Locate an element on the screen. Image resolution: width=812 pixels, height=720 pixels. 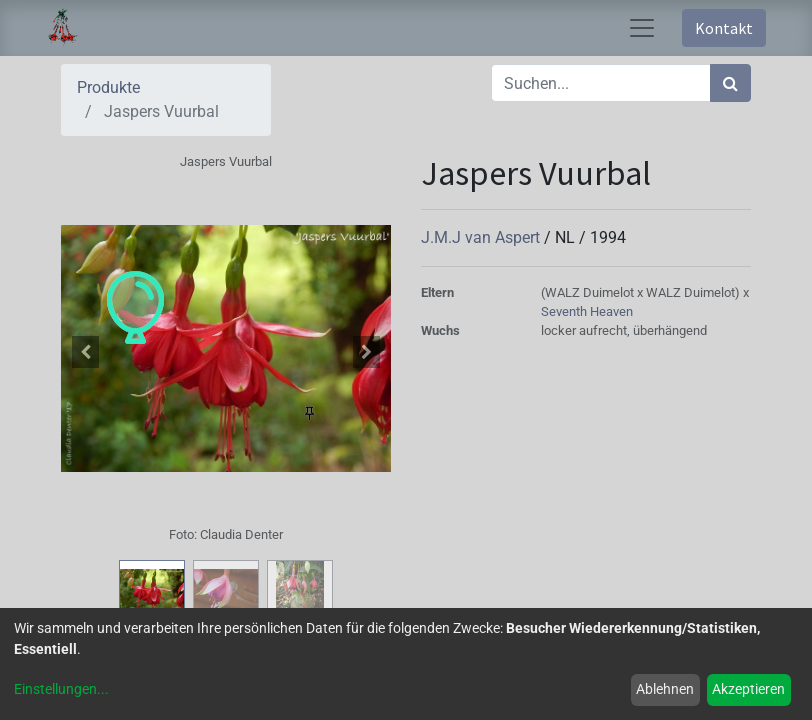
celebration or party event indicator is located at coordinates (135, 307).